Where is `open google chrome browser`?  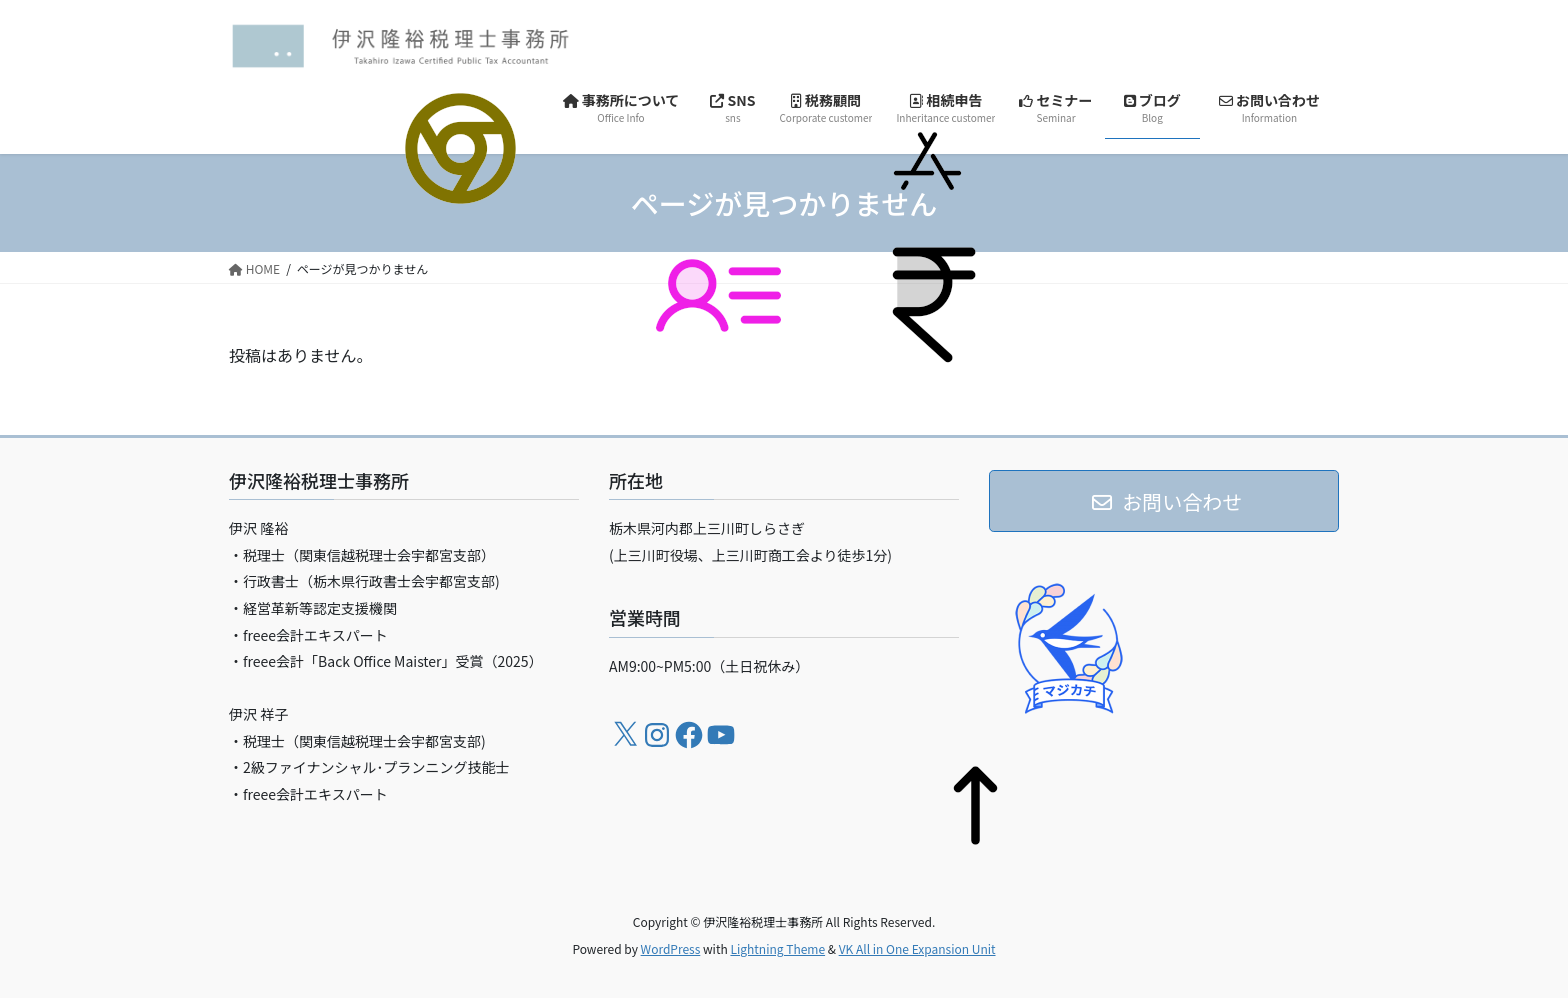 open google chrome browser is located at coordinates (460, 148).